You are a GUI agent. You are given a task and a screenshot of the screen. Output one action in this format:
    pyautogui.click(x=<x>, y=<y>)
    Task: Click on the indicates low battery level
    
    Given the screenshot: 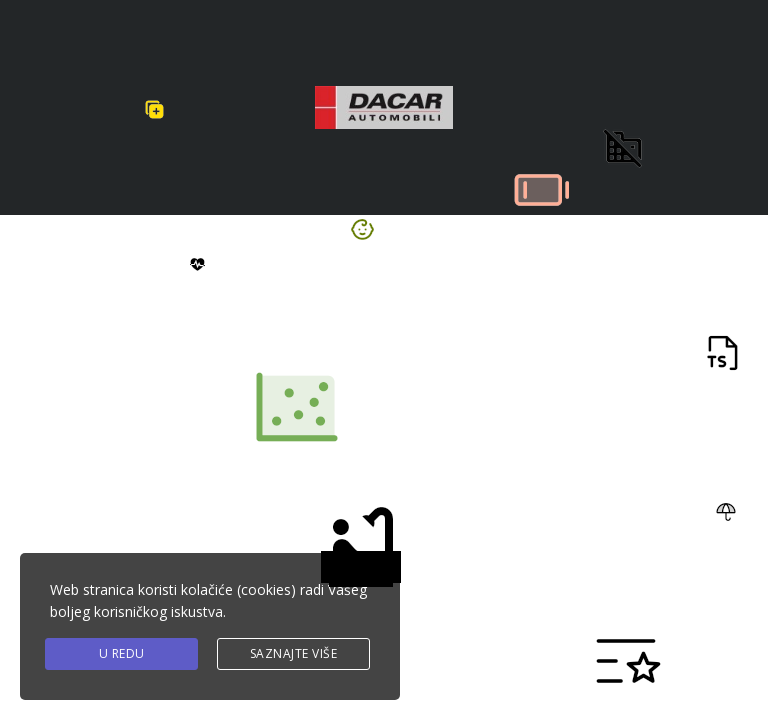 What is the action you would take?
    pyautogui.click(x=541, y=190)
    